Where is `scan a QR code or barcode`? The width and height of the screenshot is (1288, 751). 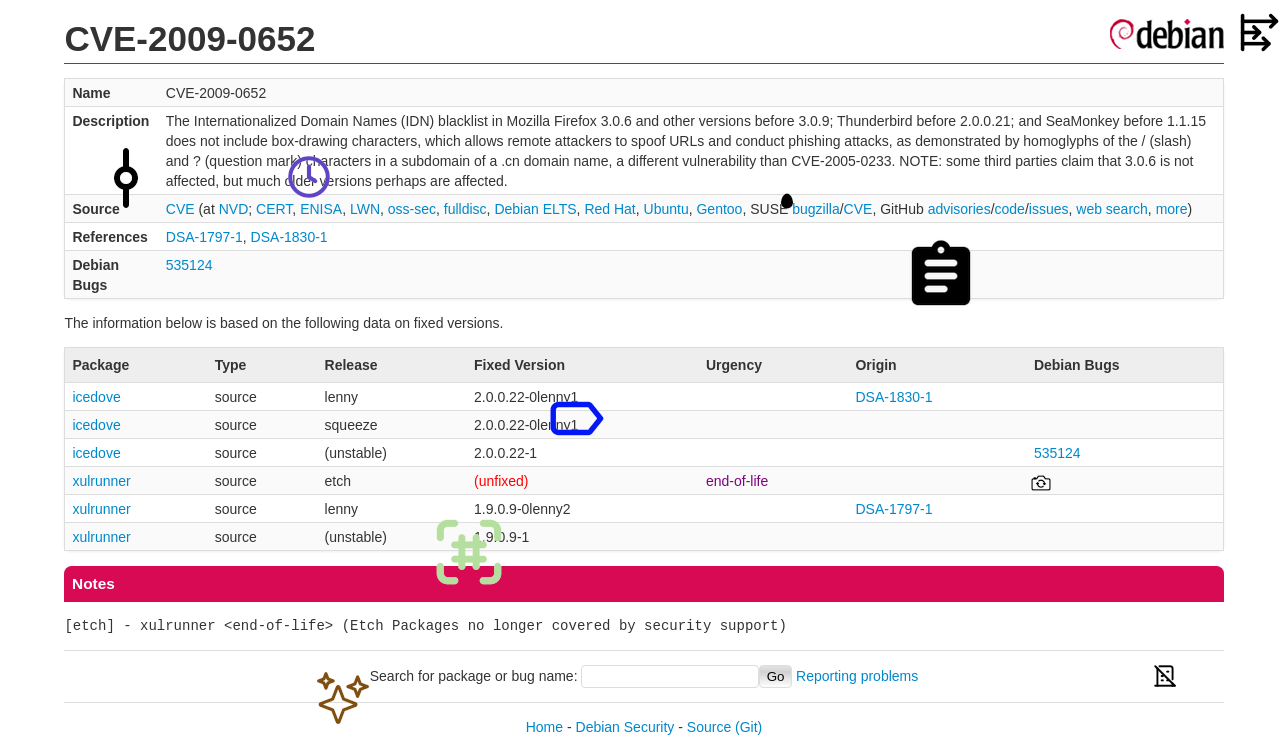 scan a QR code or barcode is located at coordinates (469, 552).